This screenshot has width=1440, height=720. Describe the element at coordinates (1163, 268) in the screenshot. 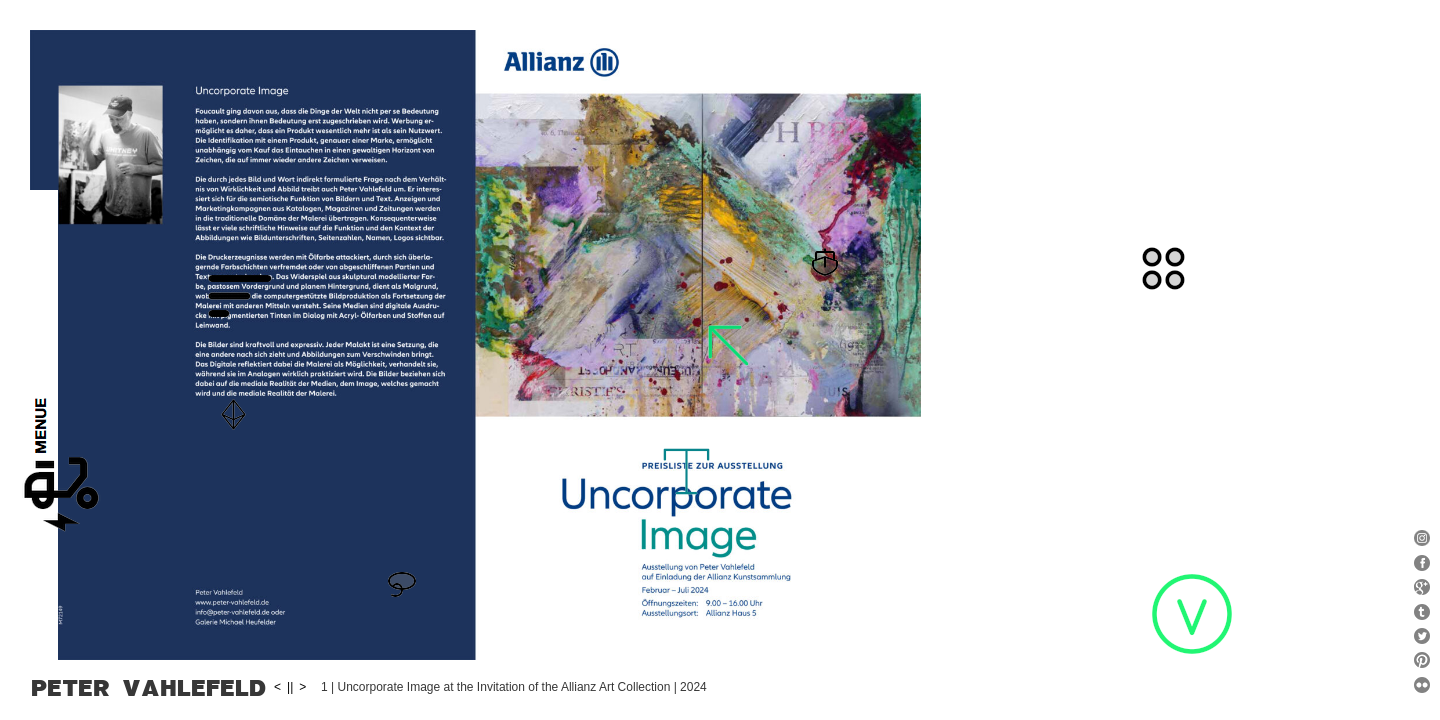

I see `open app grid or menu` at that location.